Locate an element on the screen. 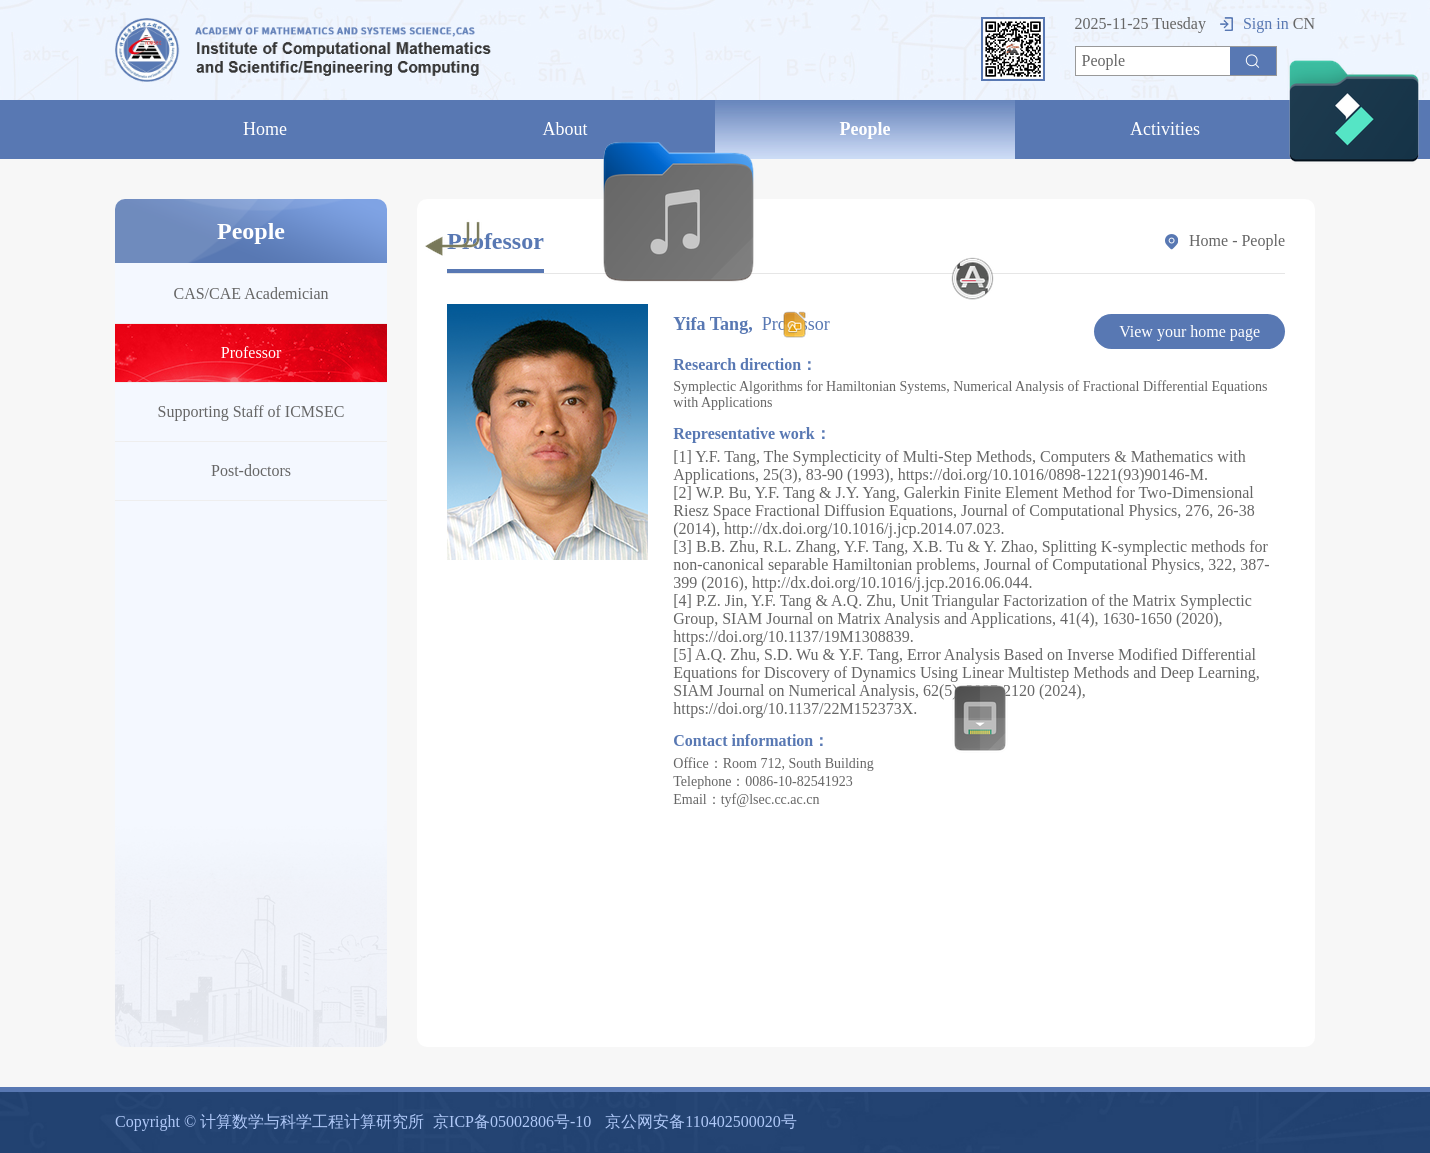 This screenshot has width=1430, height=1153. open wondershare filmora project files is located at coordinates (1353, 114).